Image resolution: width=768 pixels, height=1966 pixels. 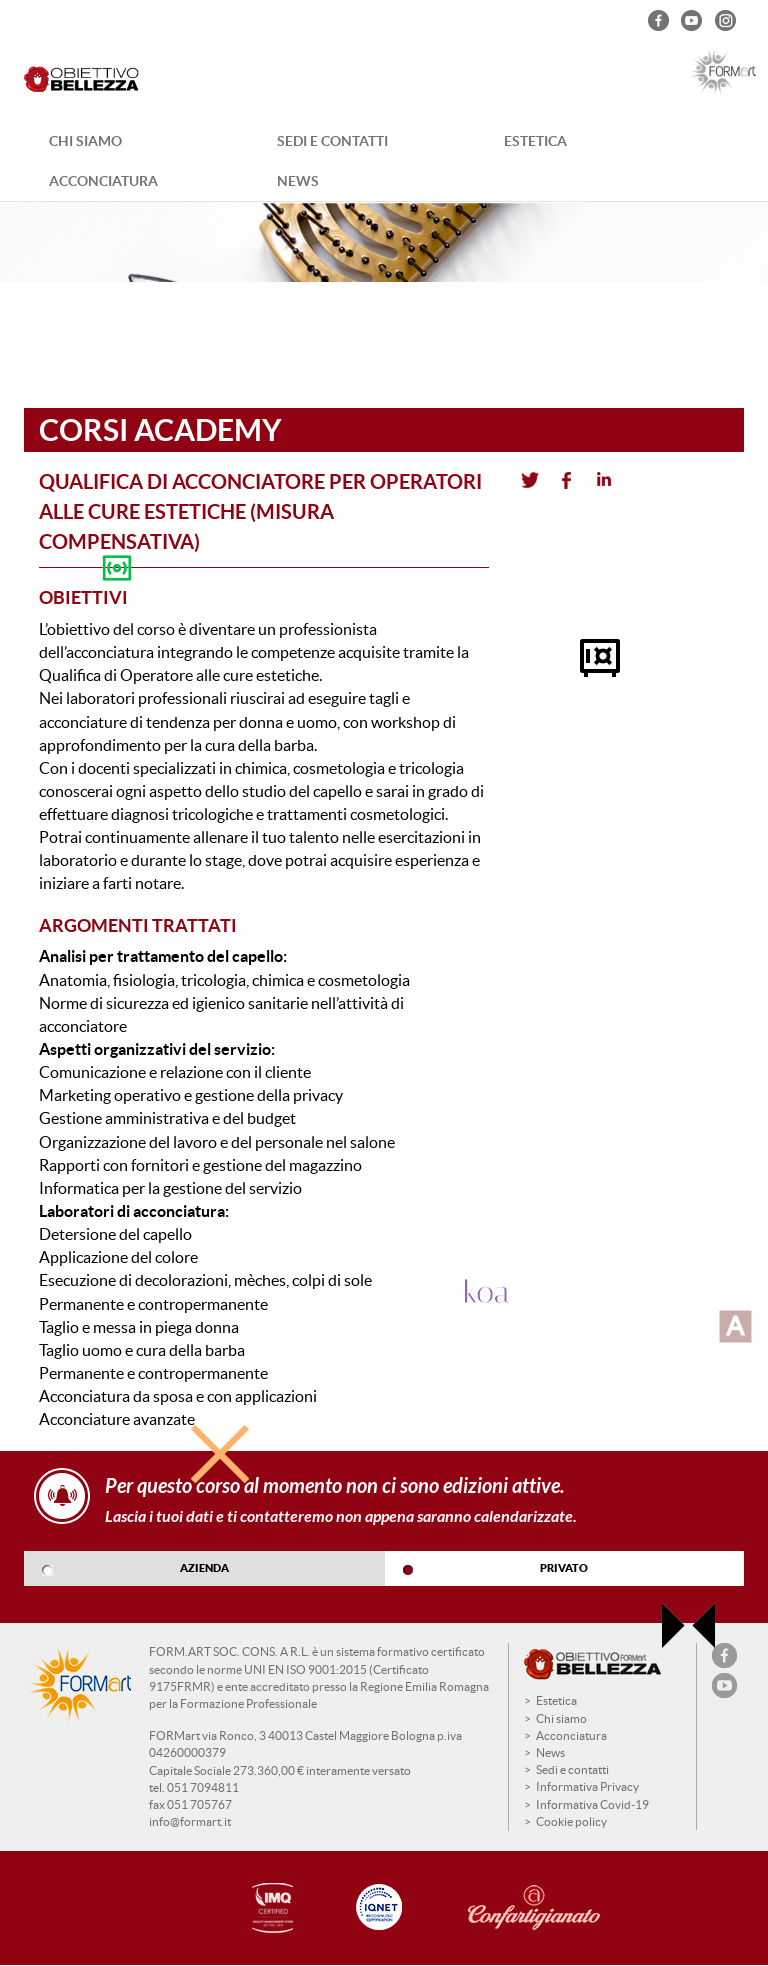 I want to click on enable character recognition or OCR, so click(x=735, y=1326).